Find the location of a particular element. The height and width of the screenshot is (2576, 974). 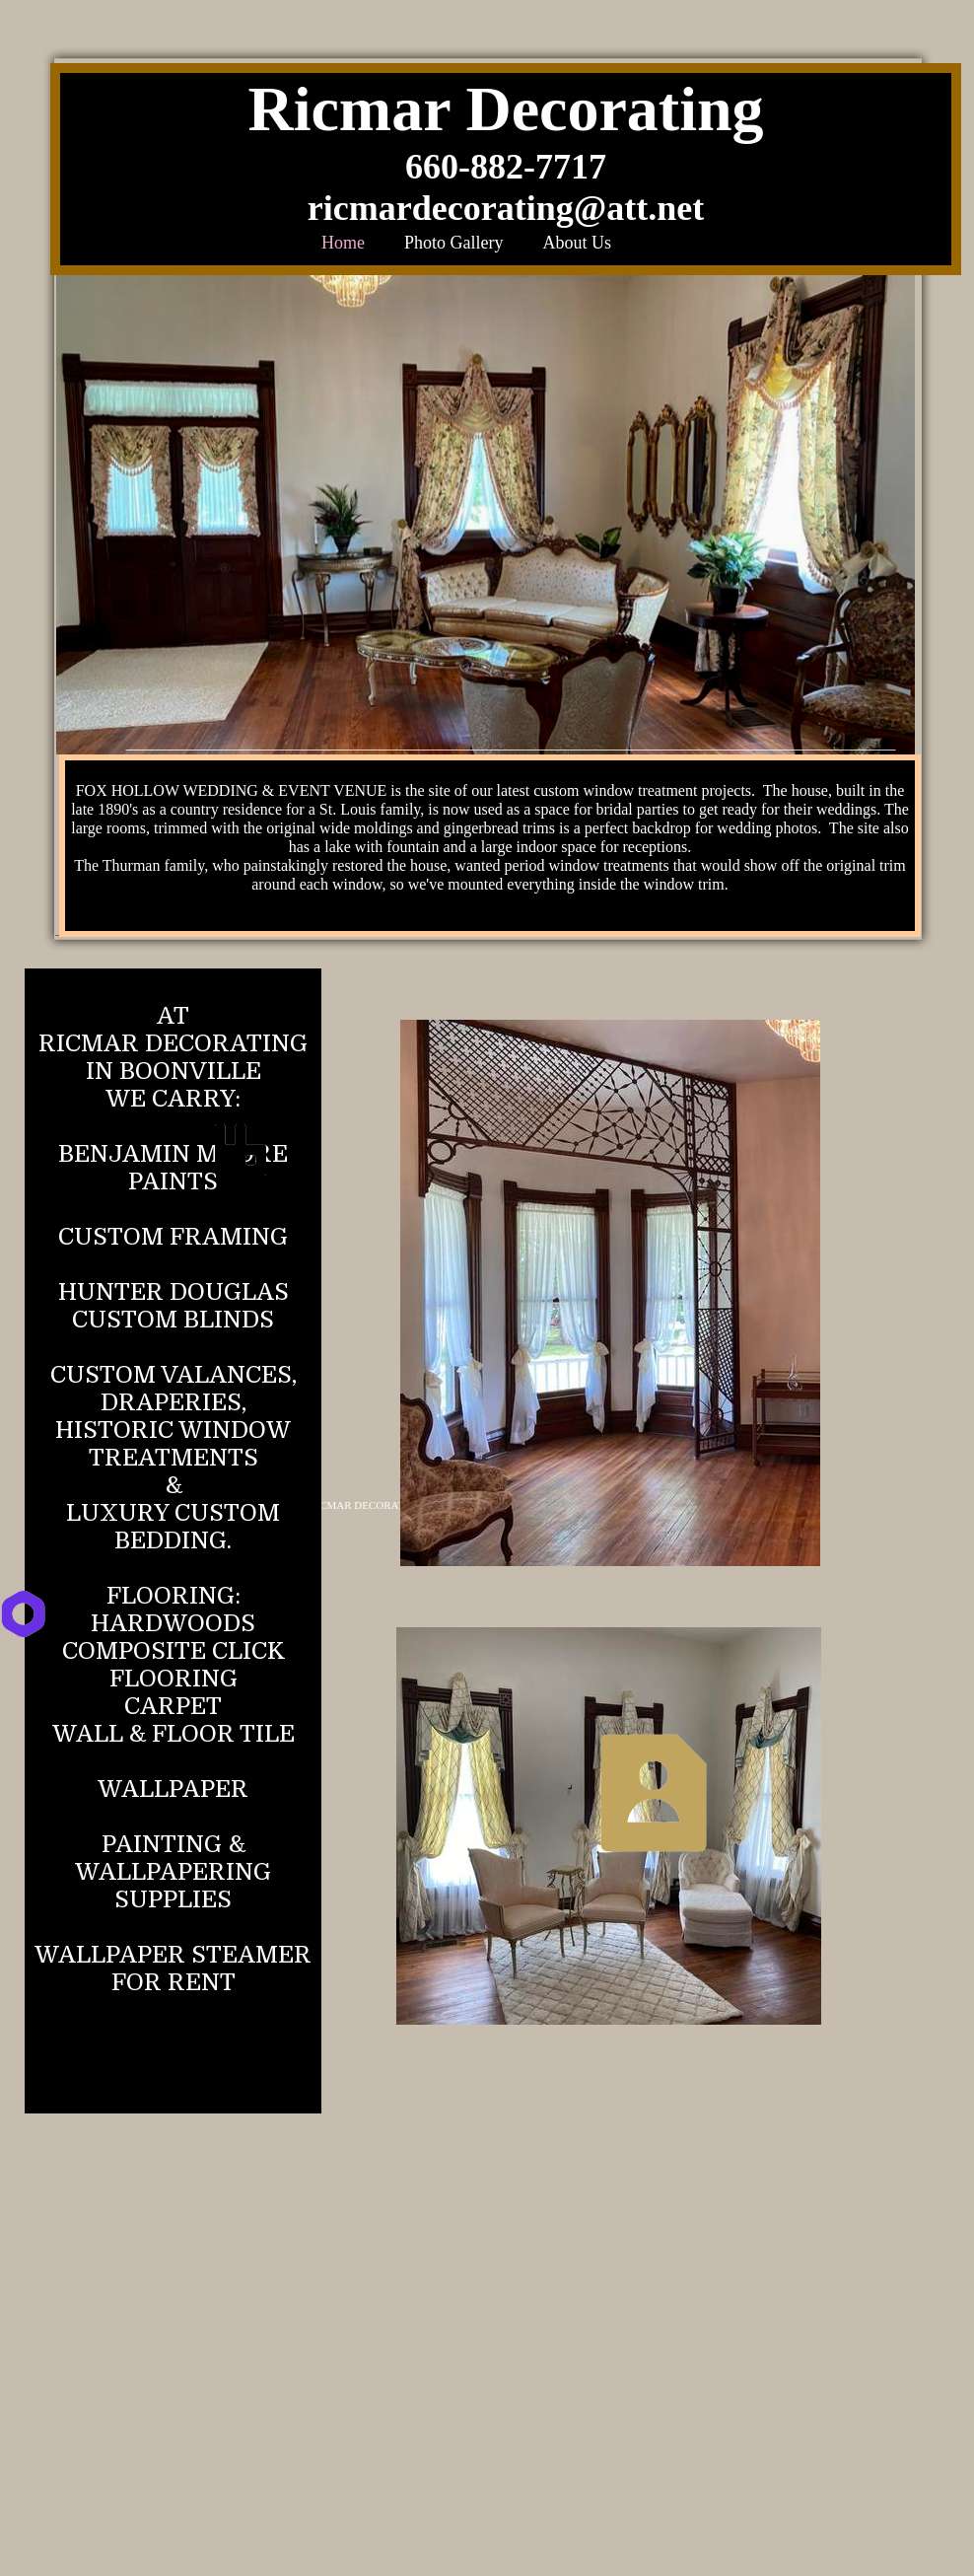

rabbitmq messaging service logo is located at coordinates (241, 1150).